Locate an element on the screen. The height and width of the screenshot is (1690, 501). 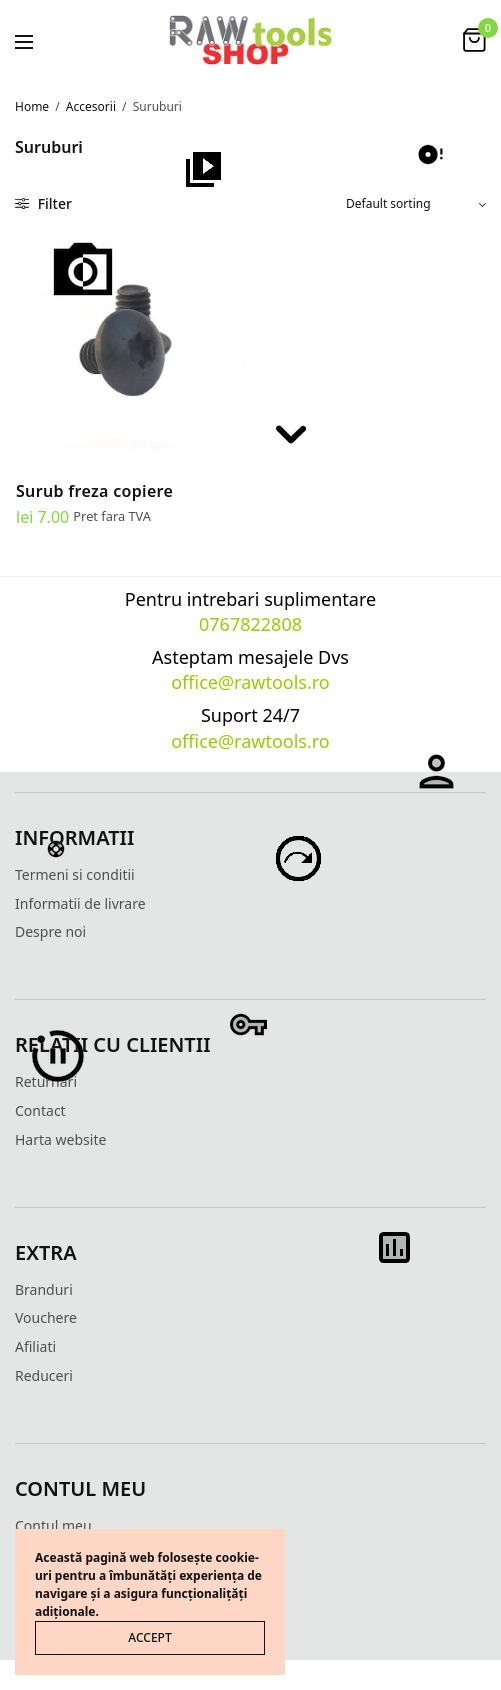
view analytics and reports is located at coordinates (394, 1247).